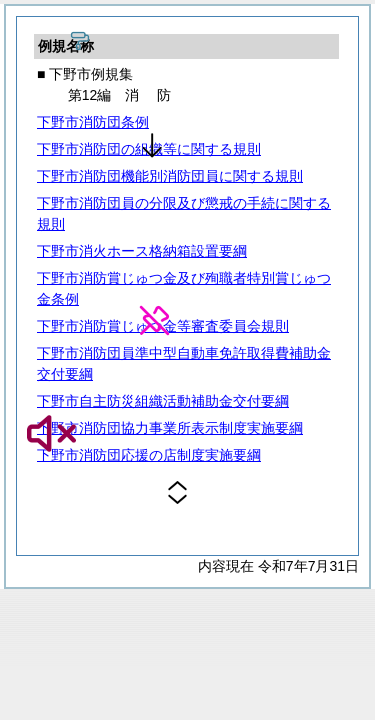  What do you see at coordinates (177, 492) in the screenshot?
I see `expand or collapse a dropdown menu` at bounding box center [177, 492].